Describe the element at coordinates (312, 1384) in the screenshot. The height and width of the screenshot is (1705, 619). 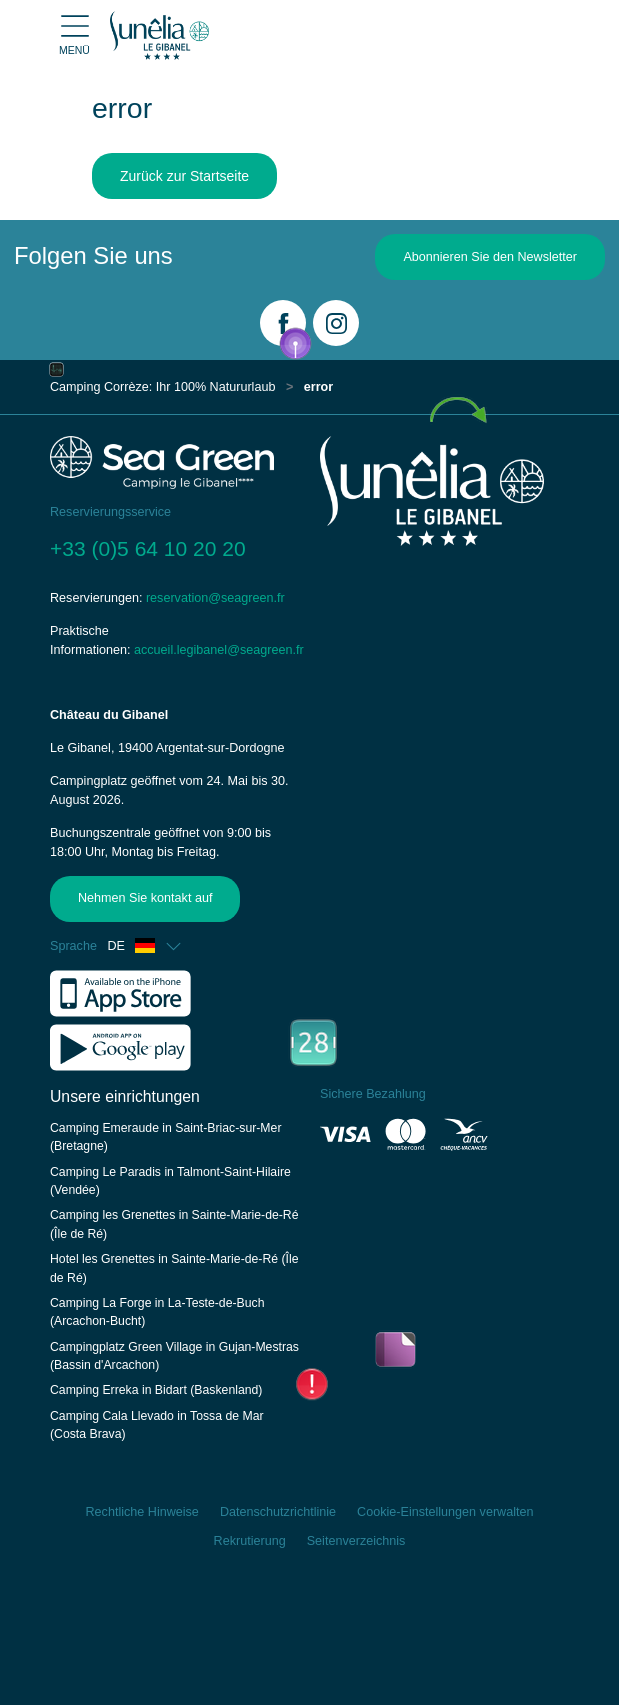
I see `indicates a warning or alert in a dialog` at that location.